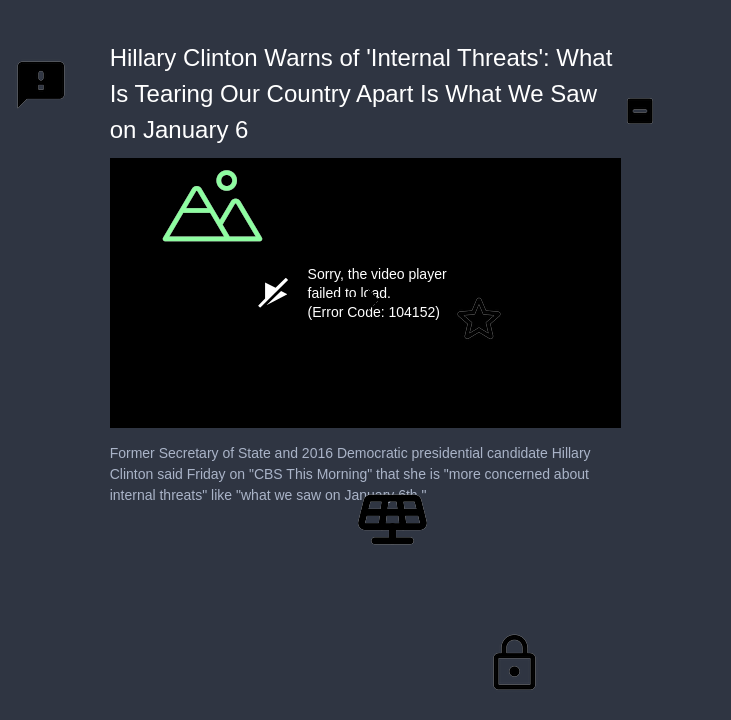 This screenshot has width=731, height=720. What do you see at coordinates (640, 111) in the screenshot?
I see `indicates partial selection in a multi-select list` at bounding box center [640, 111].